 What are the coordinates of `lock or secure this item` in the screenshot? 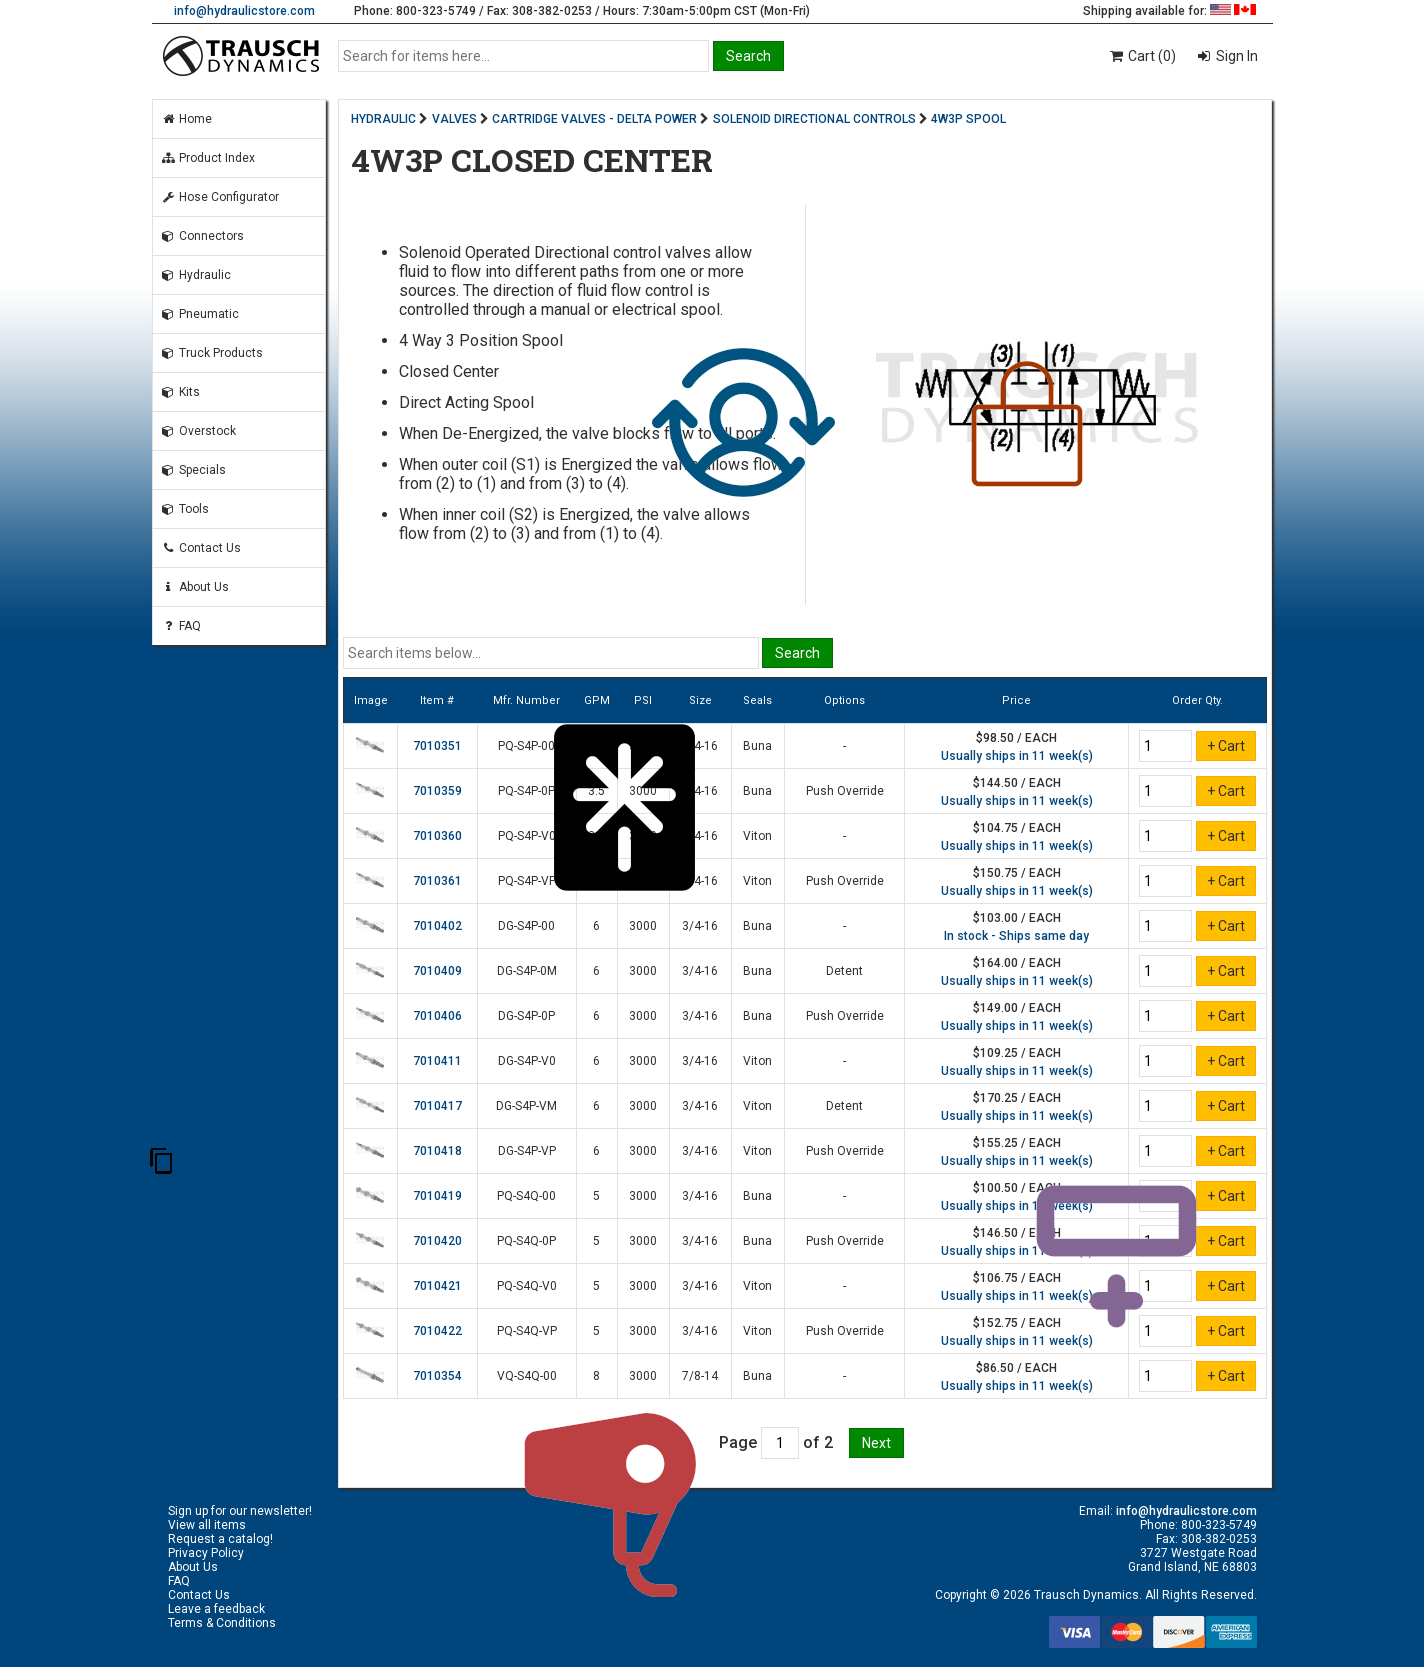 It's located at (1027, 431).